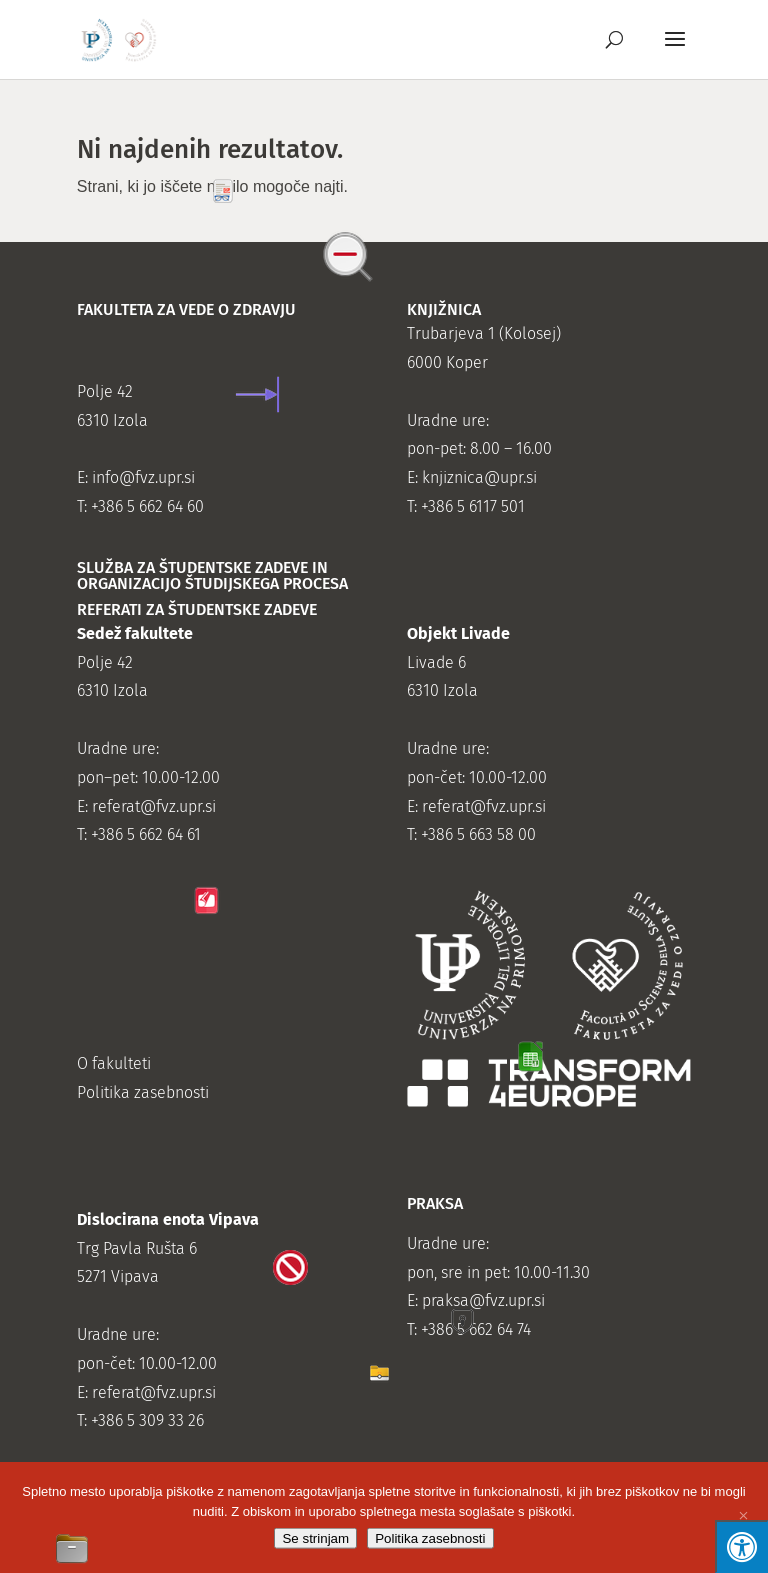  I want to click on zoom out to see more content, so click(348, 257).